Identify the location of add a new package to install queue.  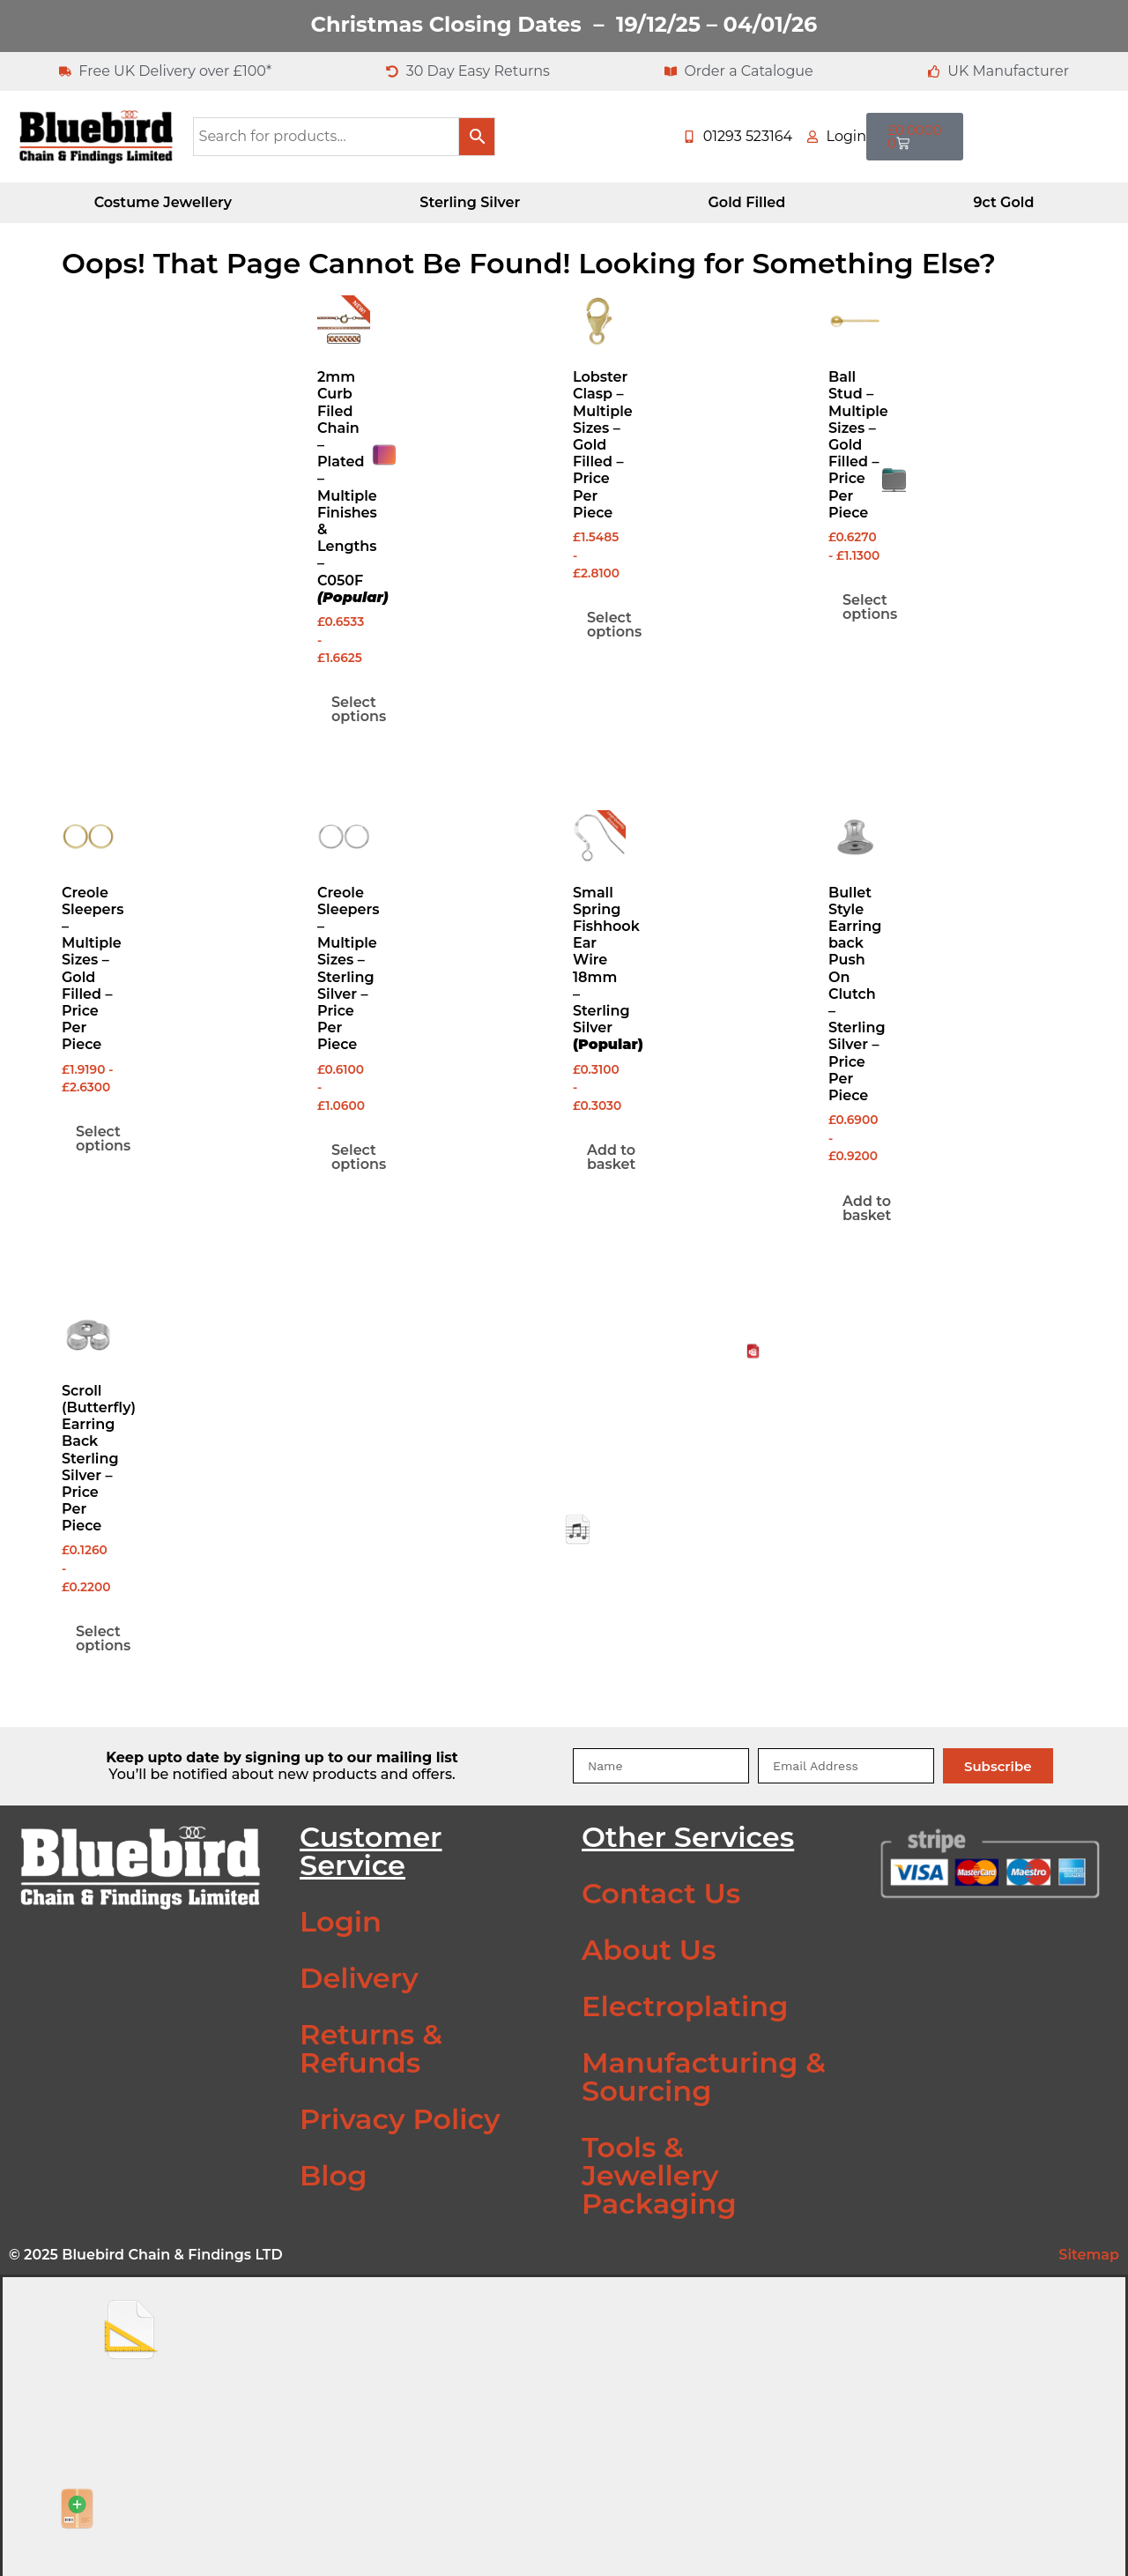
(77, 2508).